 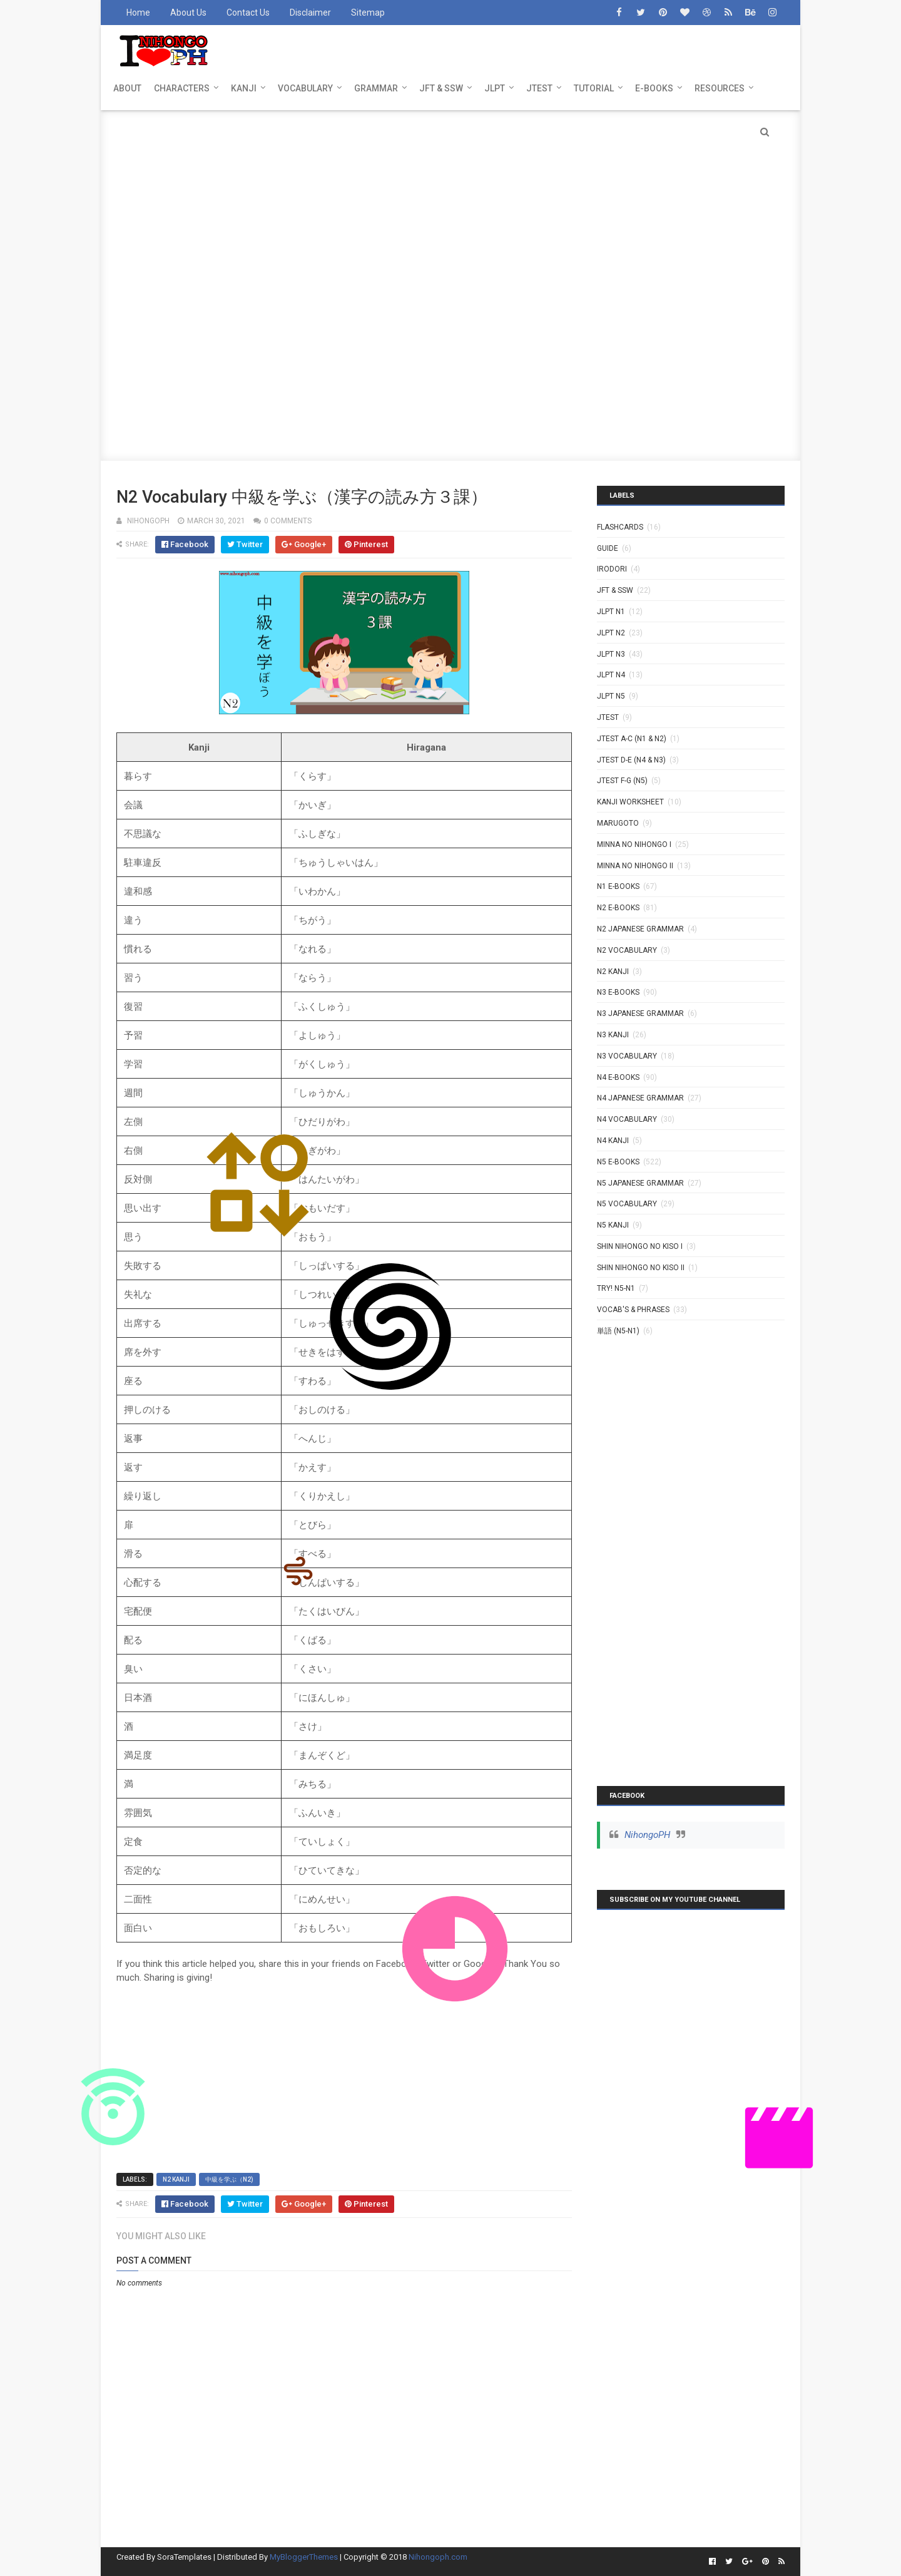 I want to click on Laravel Nova administration panel logo, so click(x=390, y=1326).